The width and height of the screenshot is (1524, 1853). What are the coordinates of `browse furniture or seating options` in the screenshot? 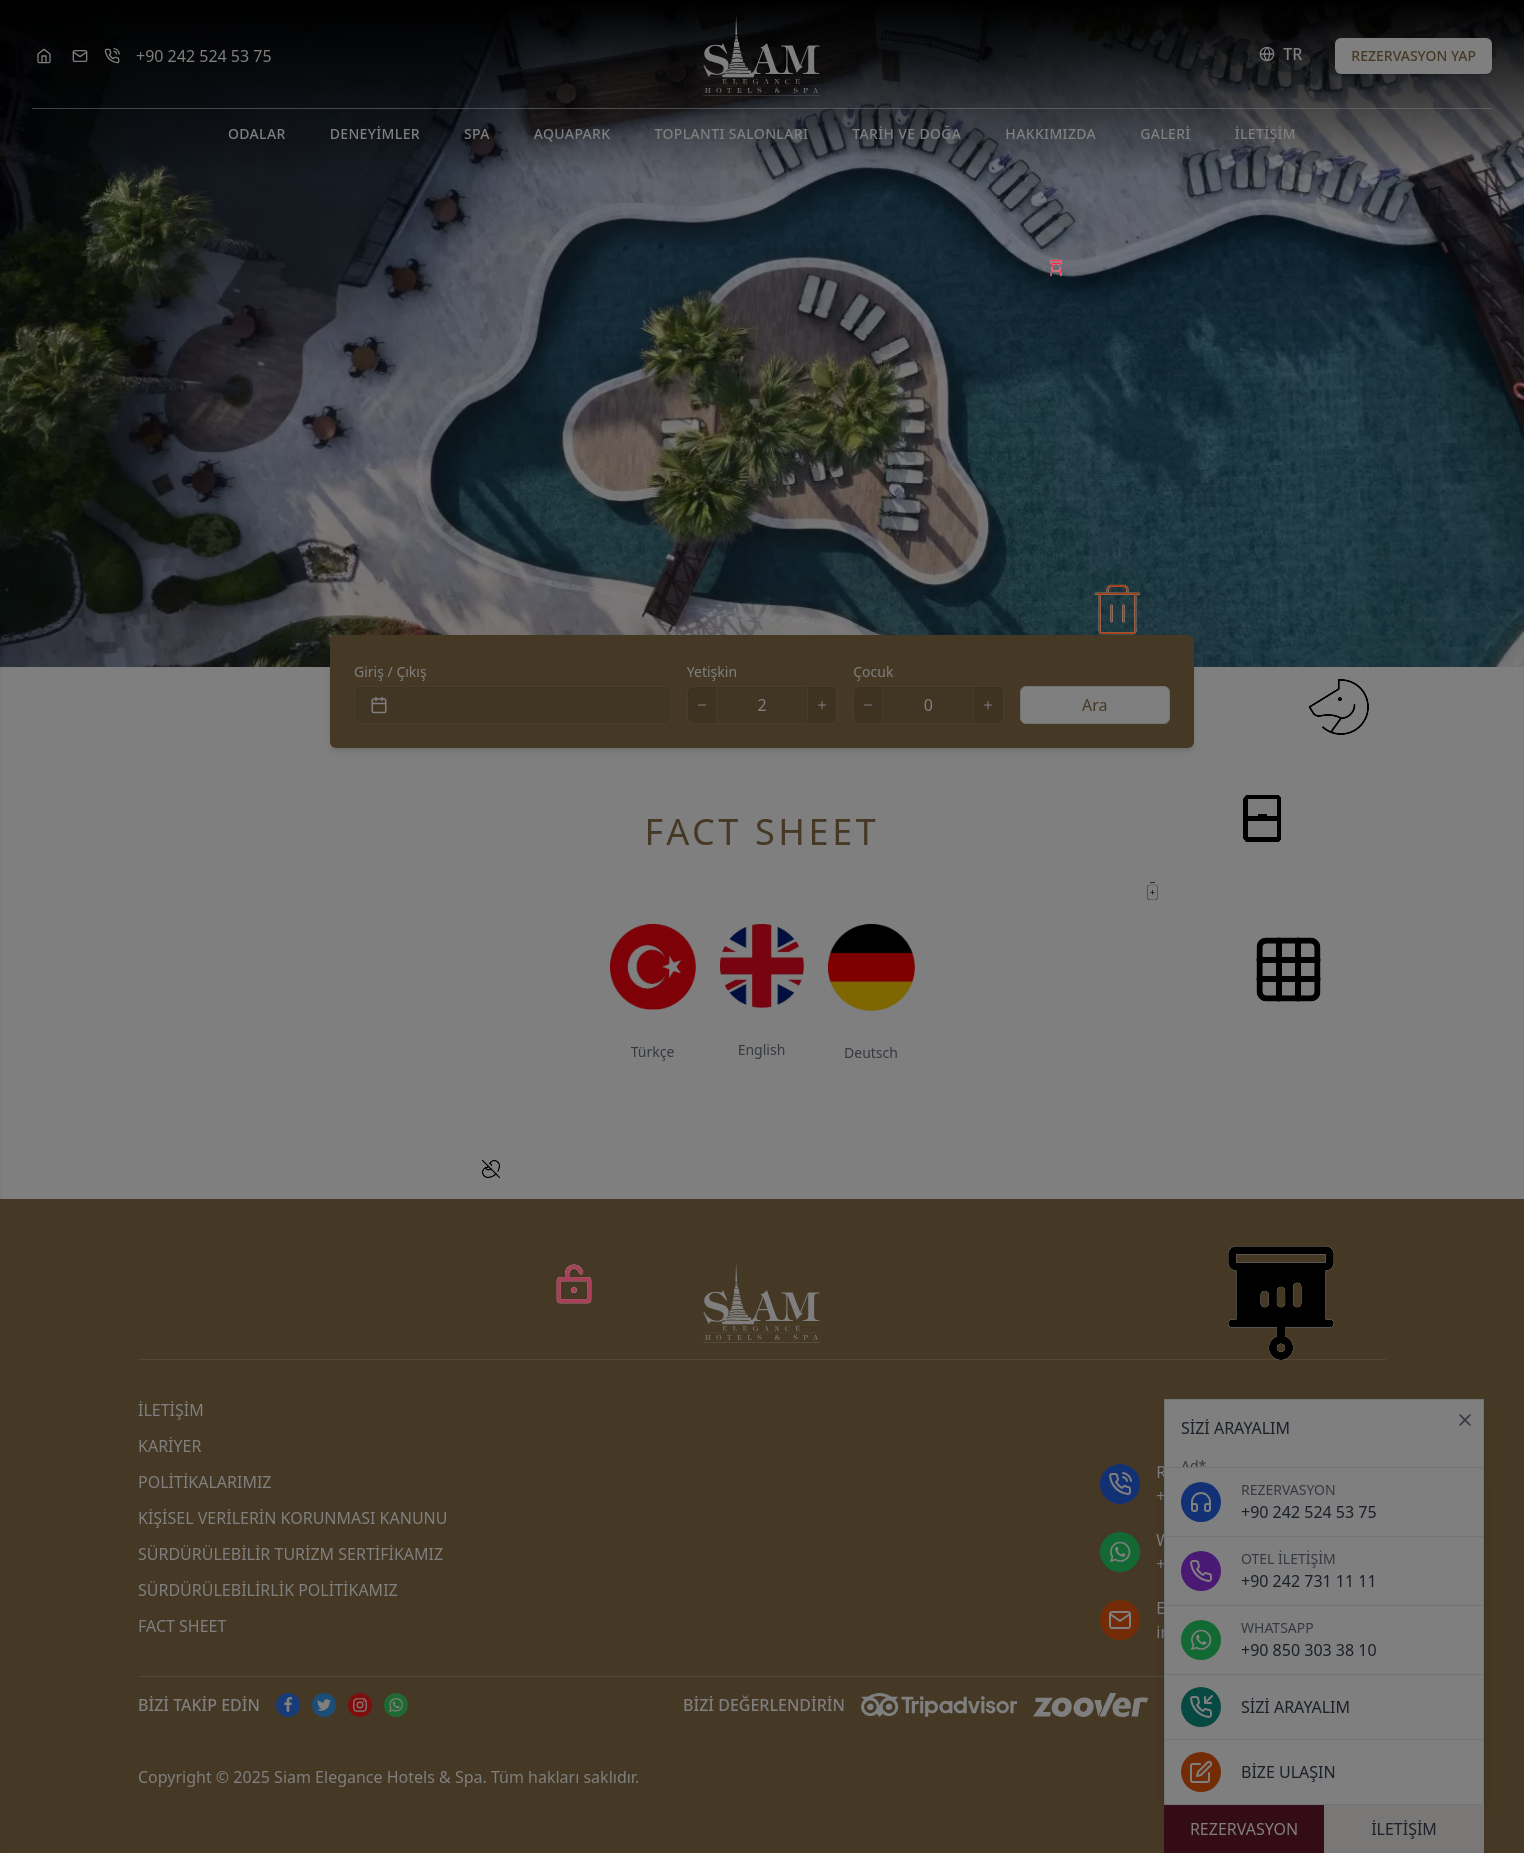 It's located at (1056, 268).